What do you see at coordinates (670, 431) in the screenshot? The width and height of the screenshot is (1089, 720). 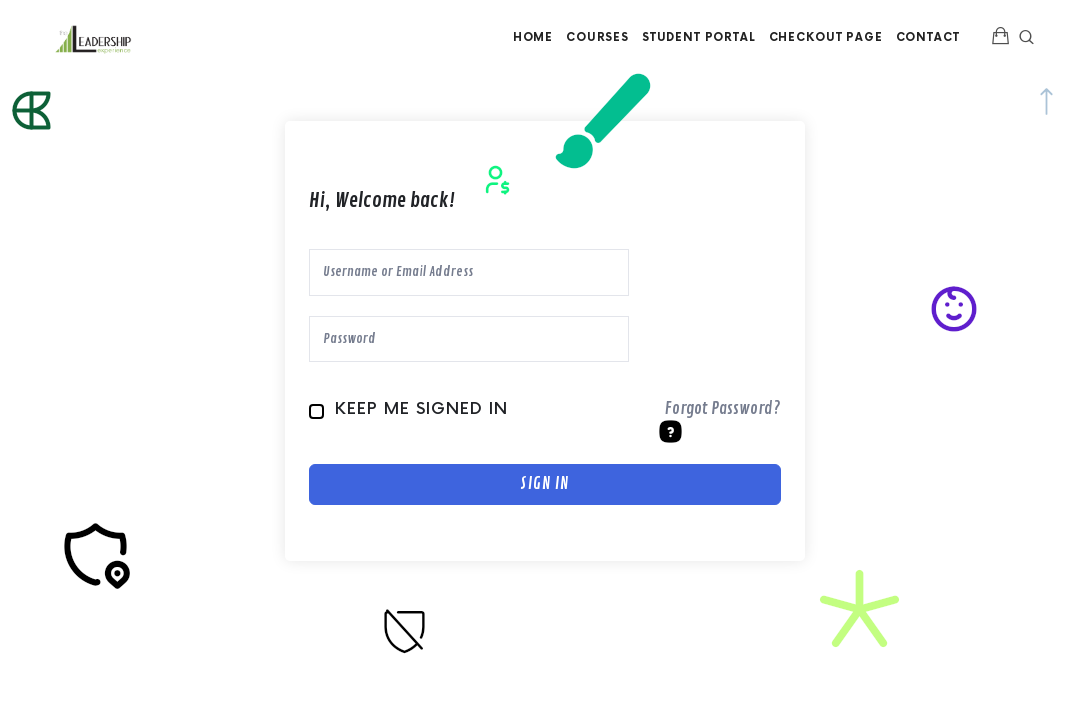 I see `access help or support` at bounding box center [670, 431].